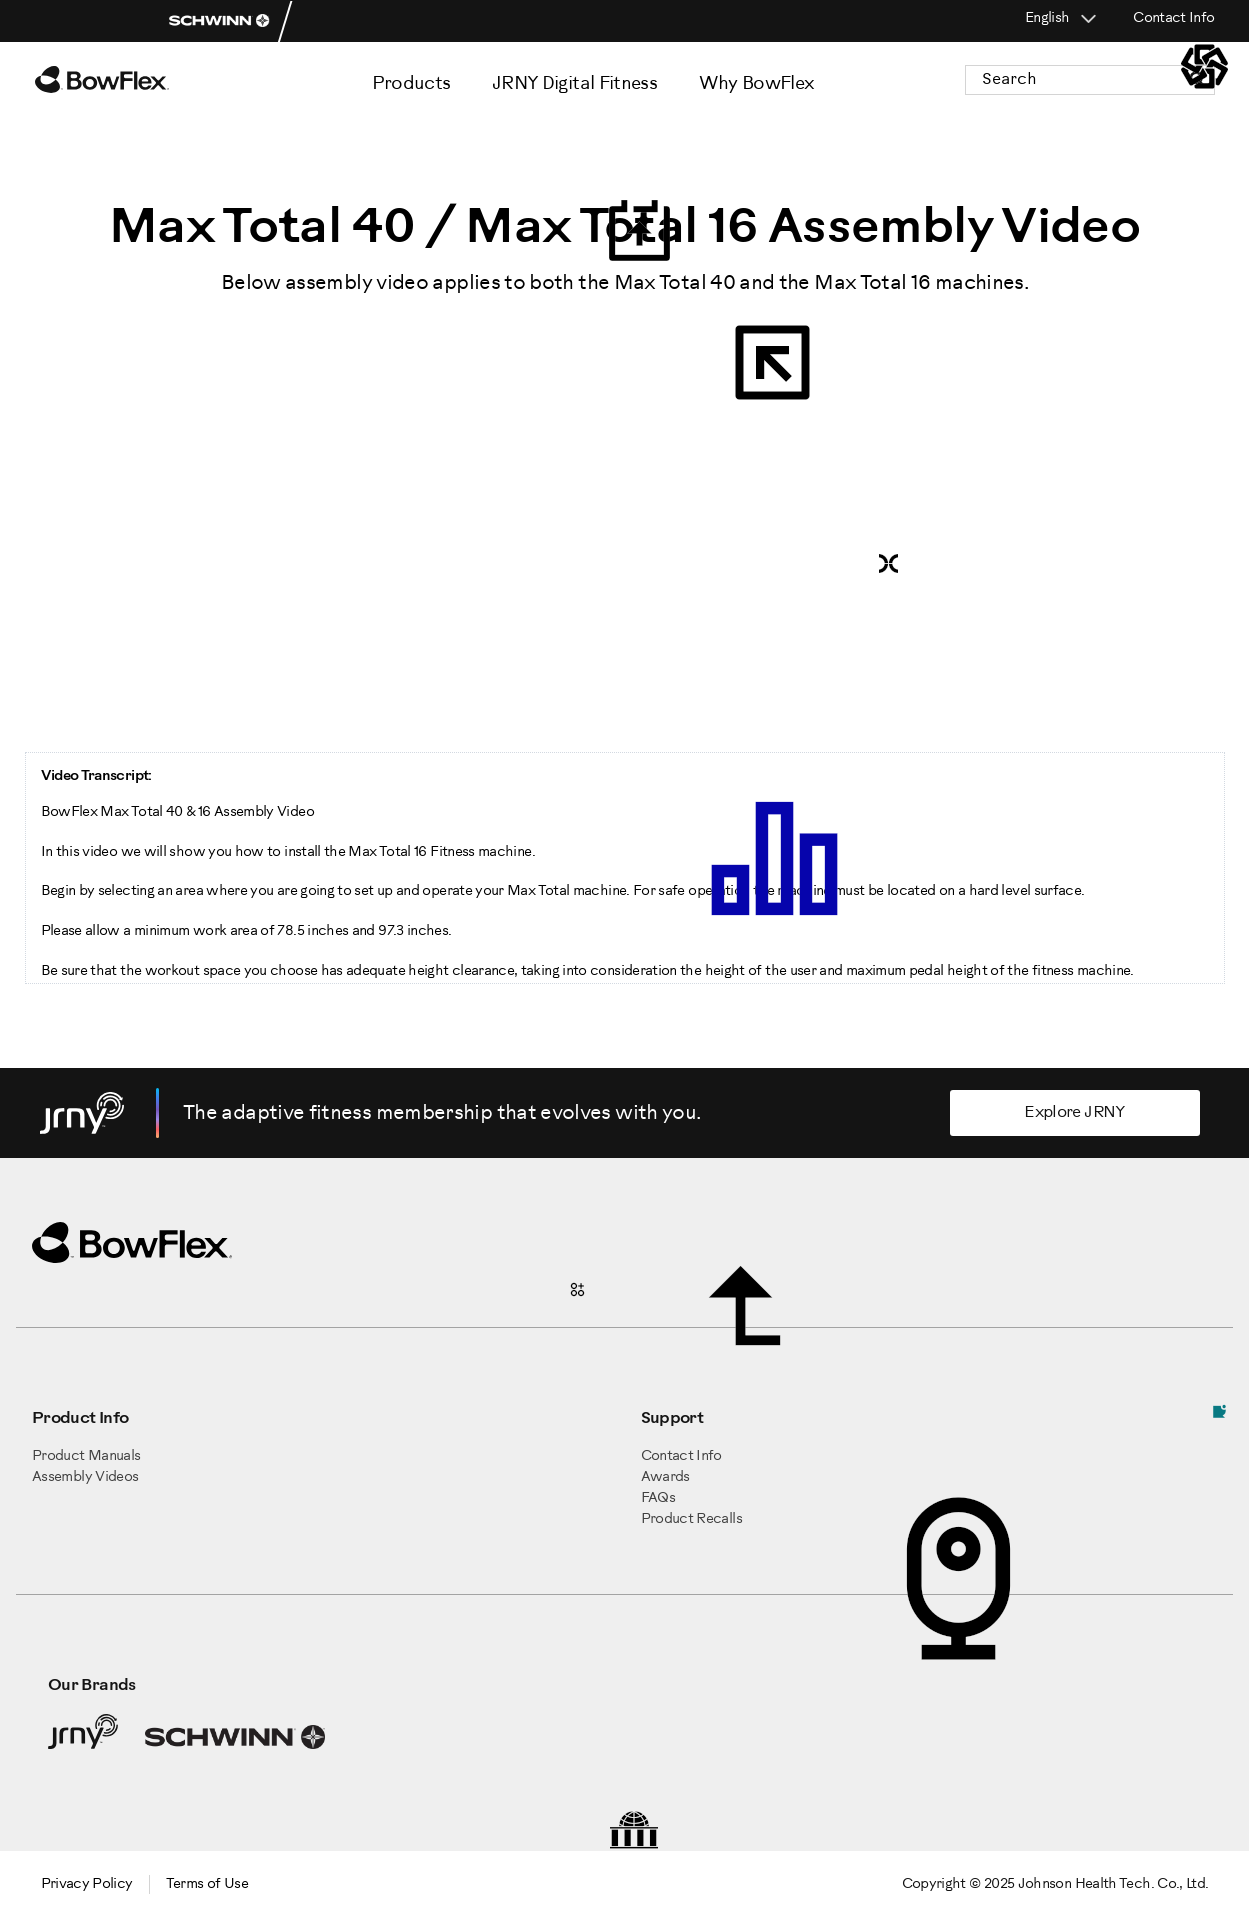  Describe the element at coordinates (774, 858) in the screenshot. I see `view analytics or statistics` at that location.